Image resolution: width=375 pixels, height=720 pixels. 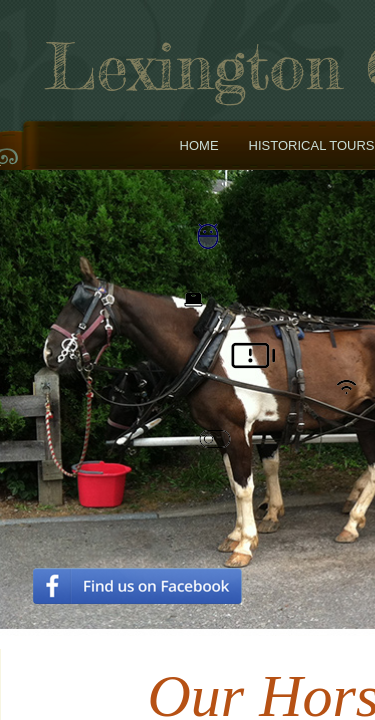 What do you see at coordinates (252, 355) in the screenshot?
I see `indicates low battery warning` at bounding box center [252, 355].